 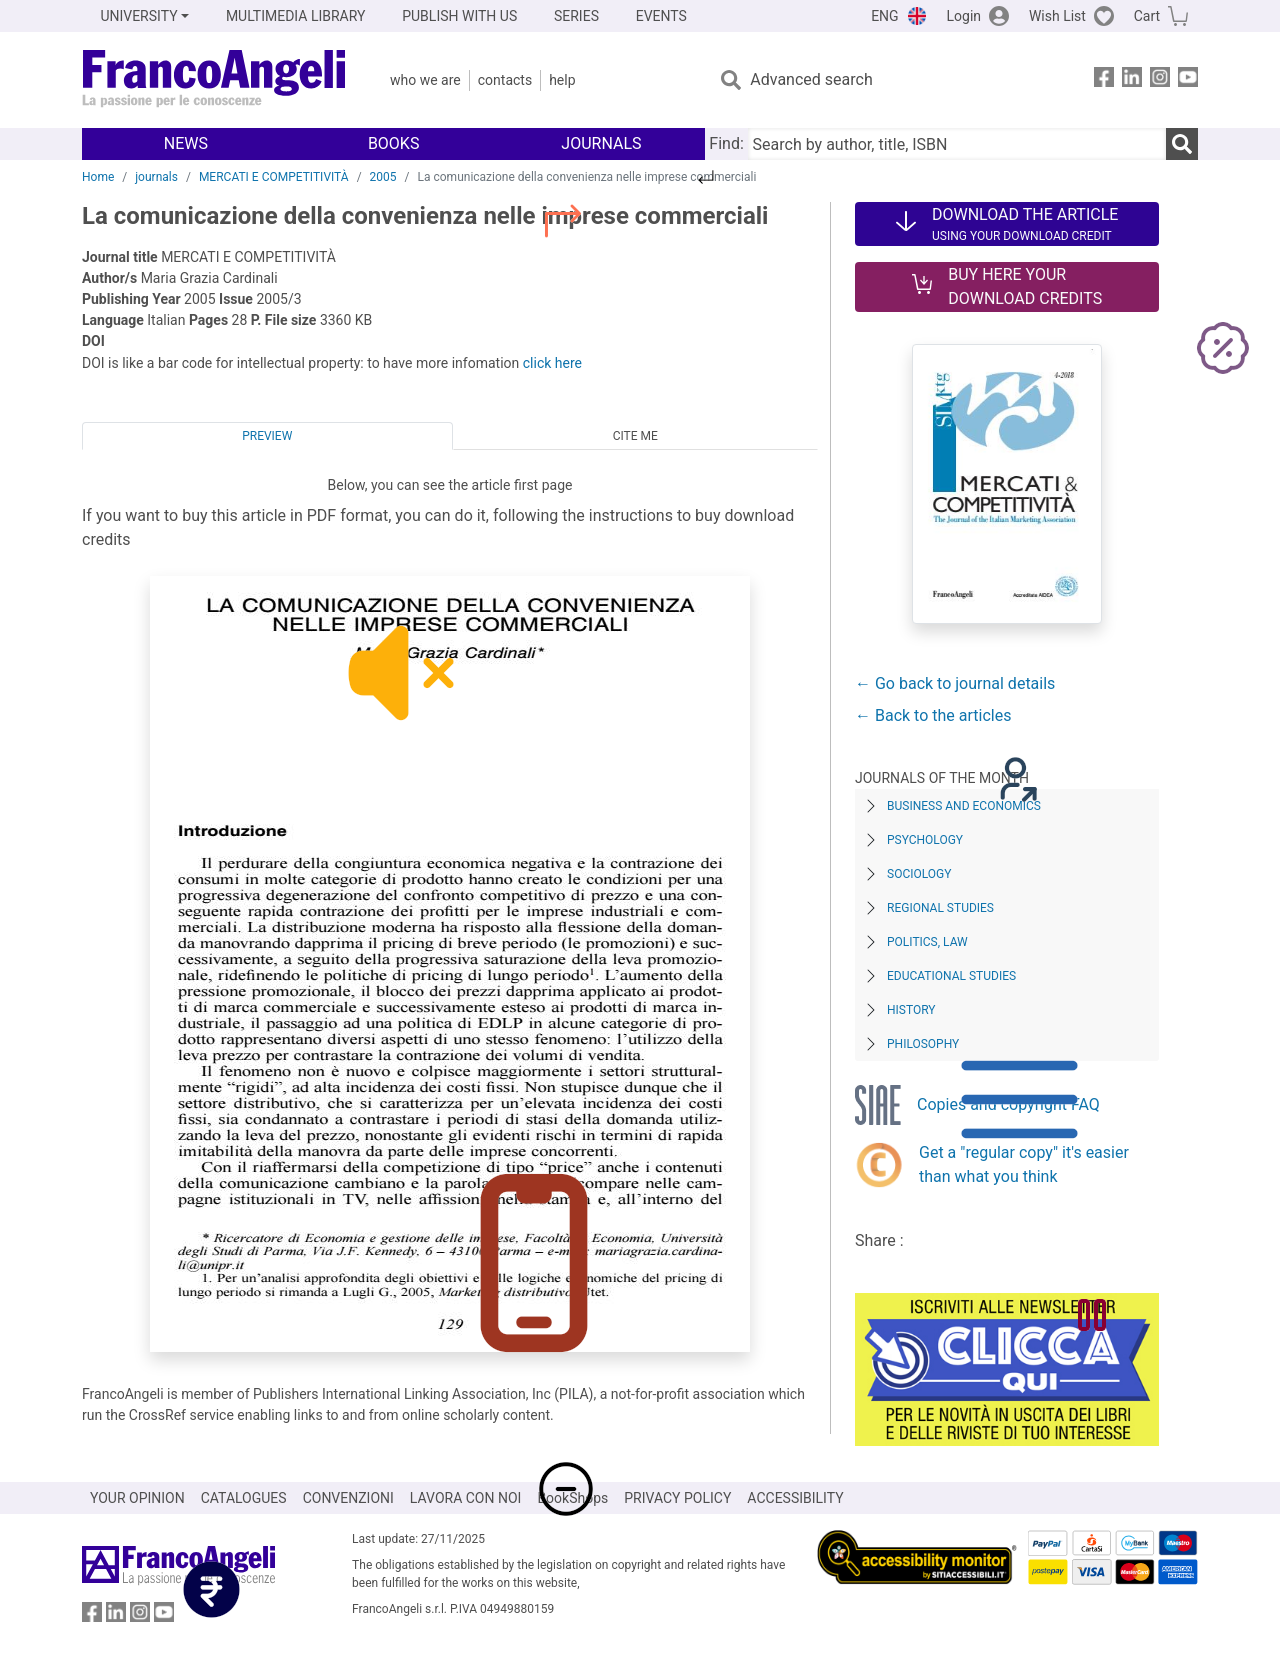 I want to click on return or go back to previous item, so click(x=706, y=177).